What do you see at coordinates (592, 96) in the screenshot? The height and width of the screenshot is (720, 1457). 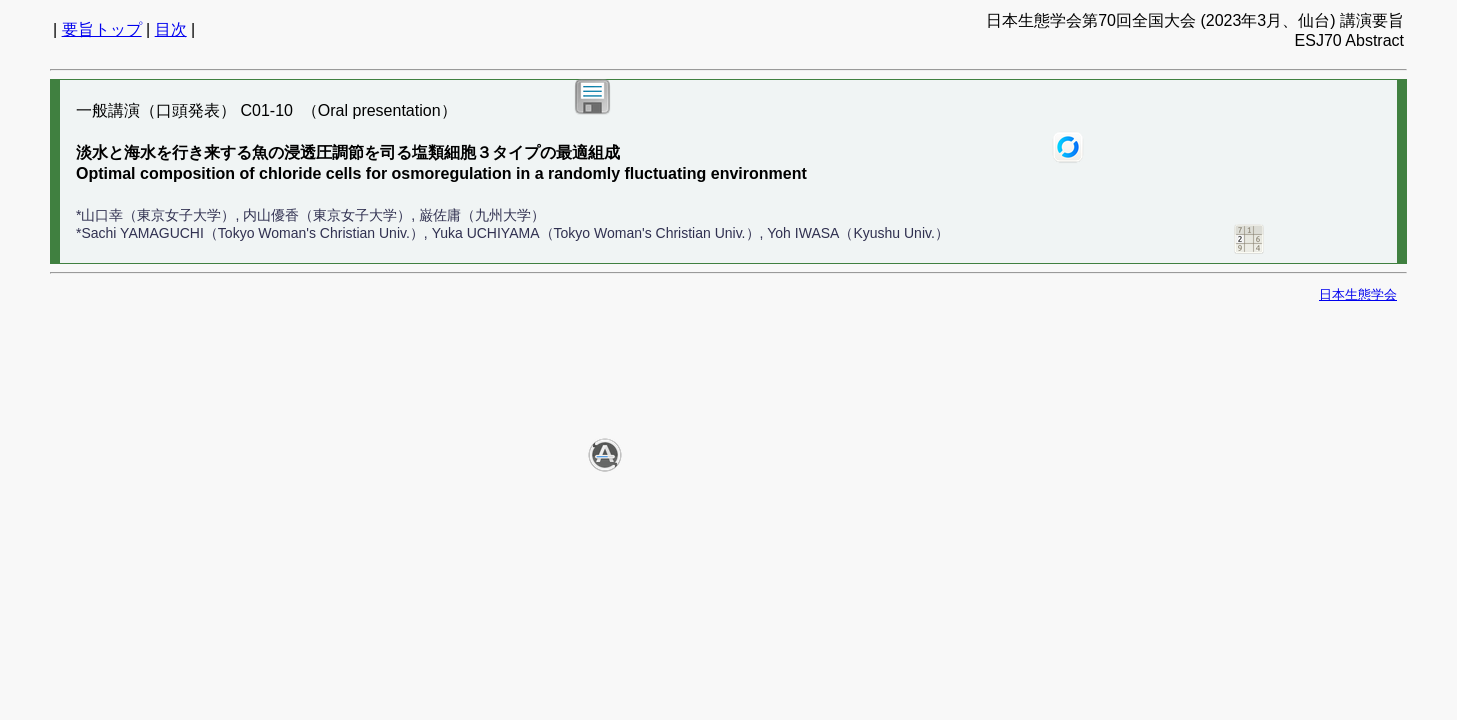 I see `save file to disk` at bounding box center [592, 96].